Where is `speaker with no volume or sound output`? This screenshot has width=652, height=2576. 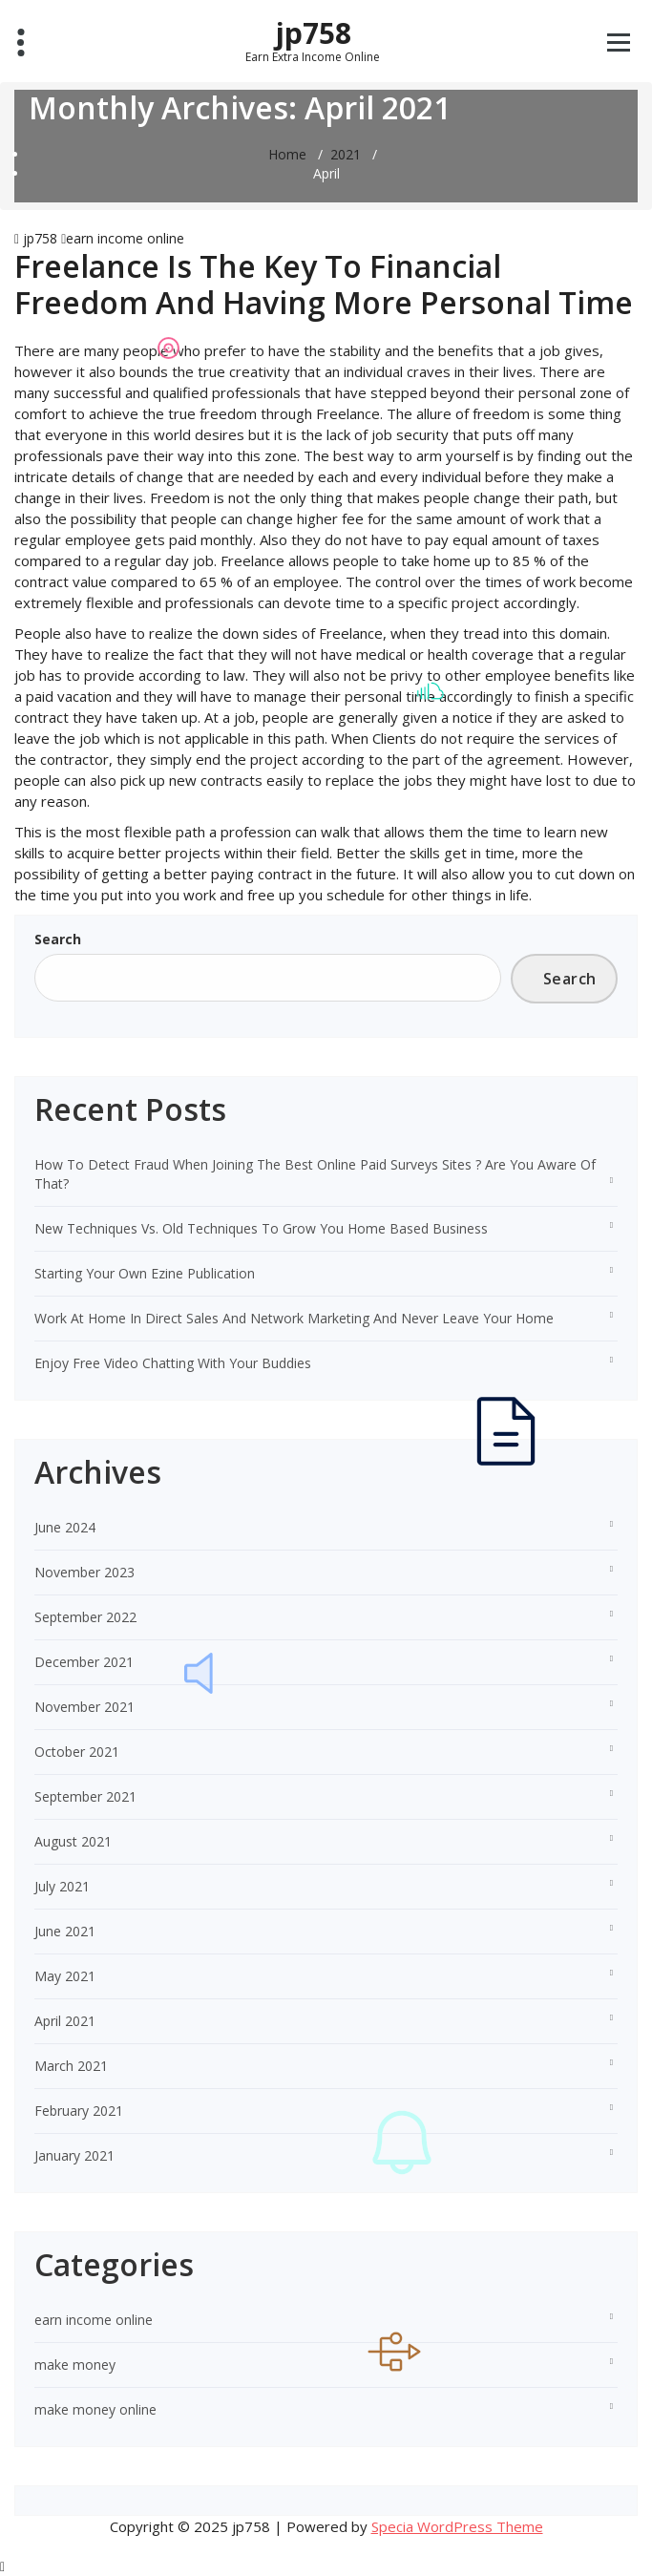 speaker with no volume or sound output is located at coordinates (204, 1673).